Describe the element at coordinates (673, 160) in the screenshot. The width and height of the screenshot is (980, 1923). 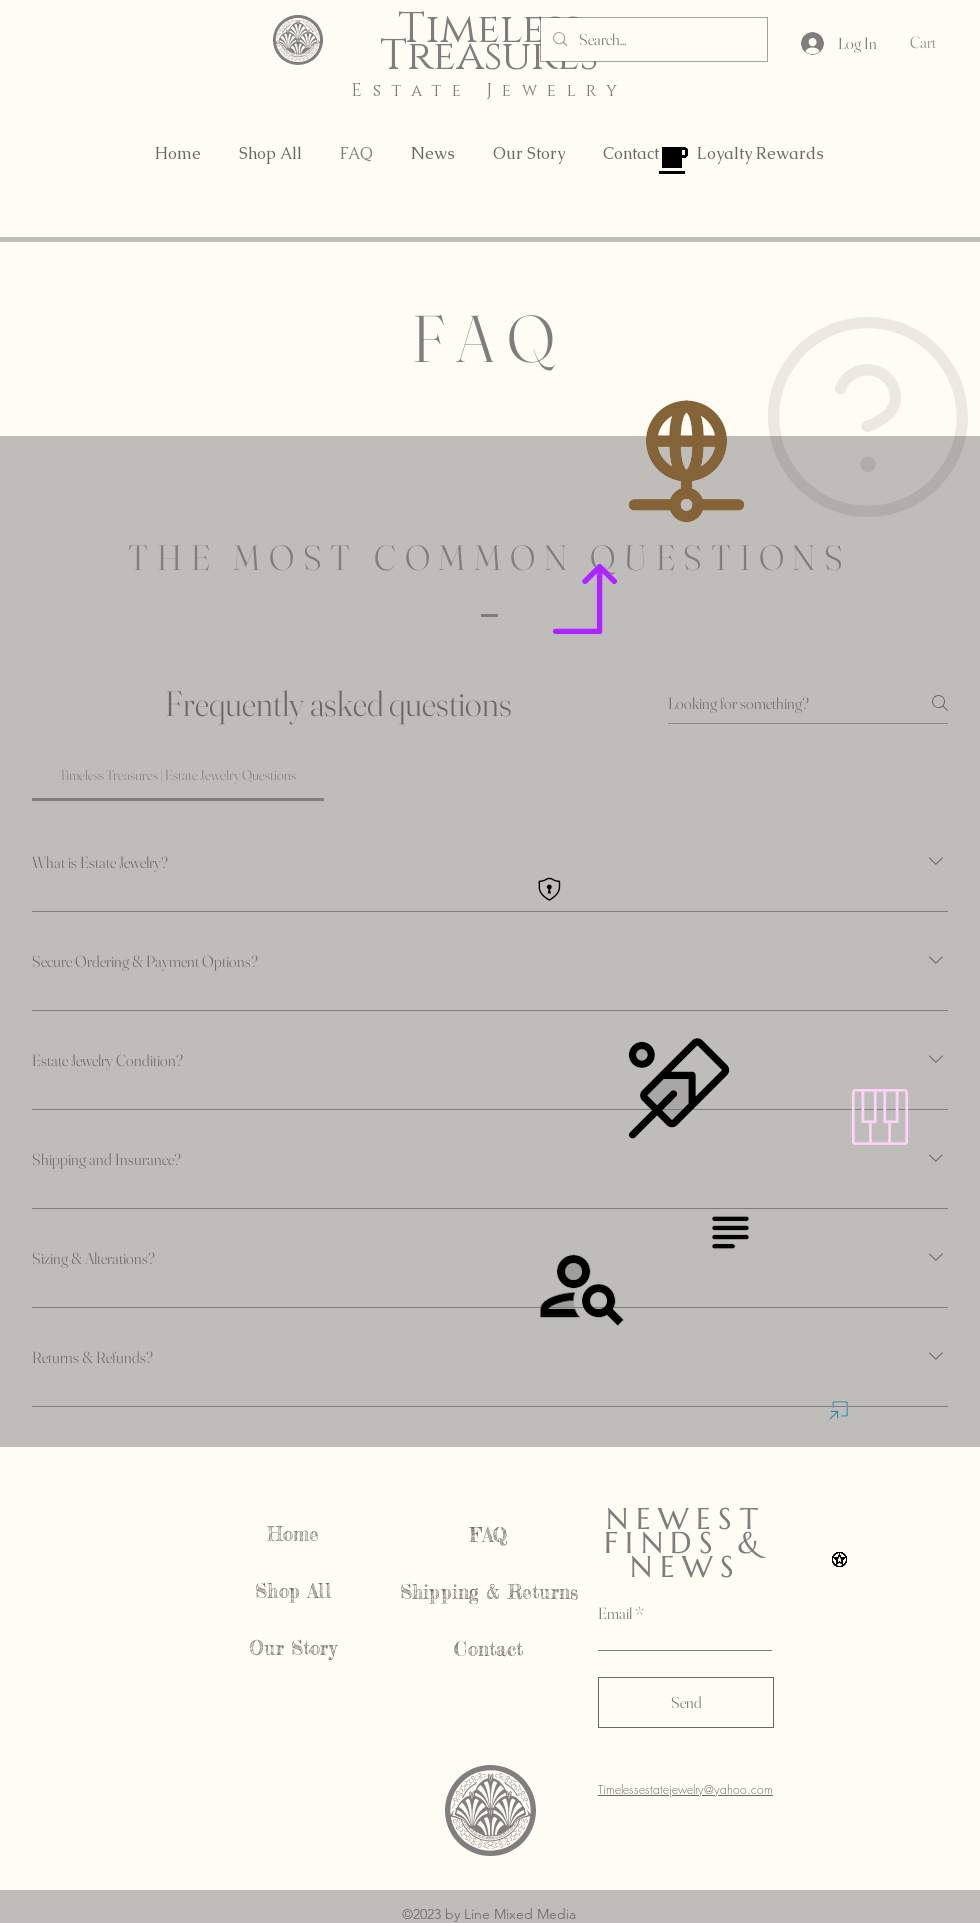
I see `find nearby coffee shops or cafes` at that location.